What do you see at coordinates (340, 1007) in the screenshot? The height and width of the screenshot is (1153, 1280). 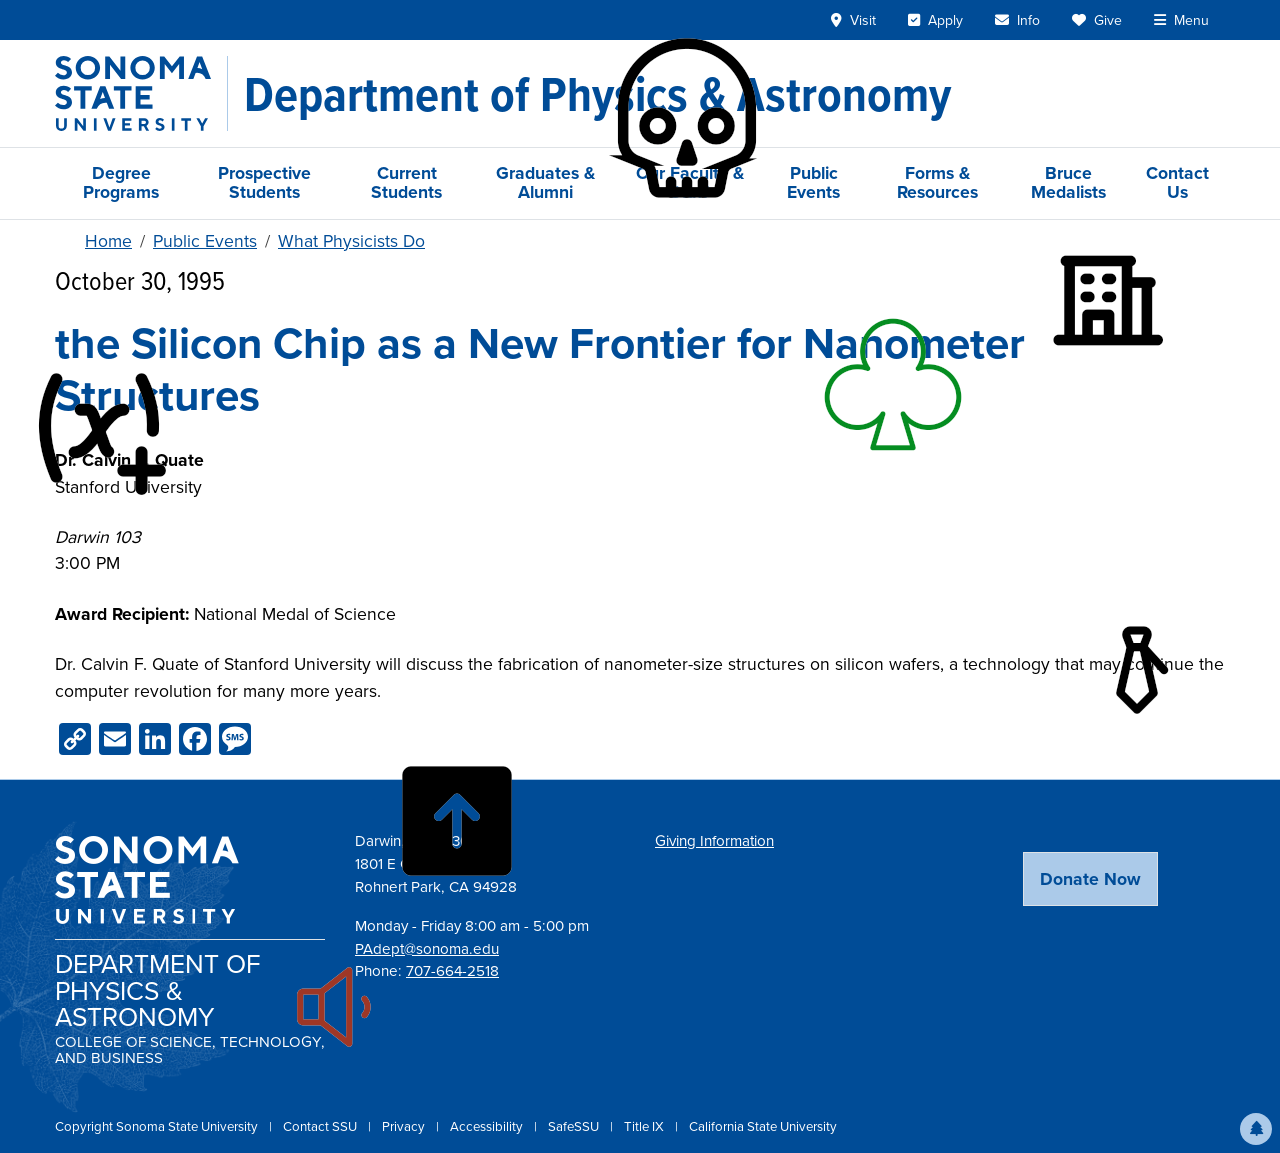 I see `adjust volume to low level` at bounding box center [340, 1007].